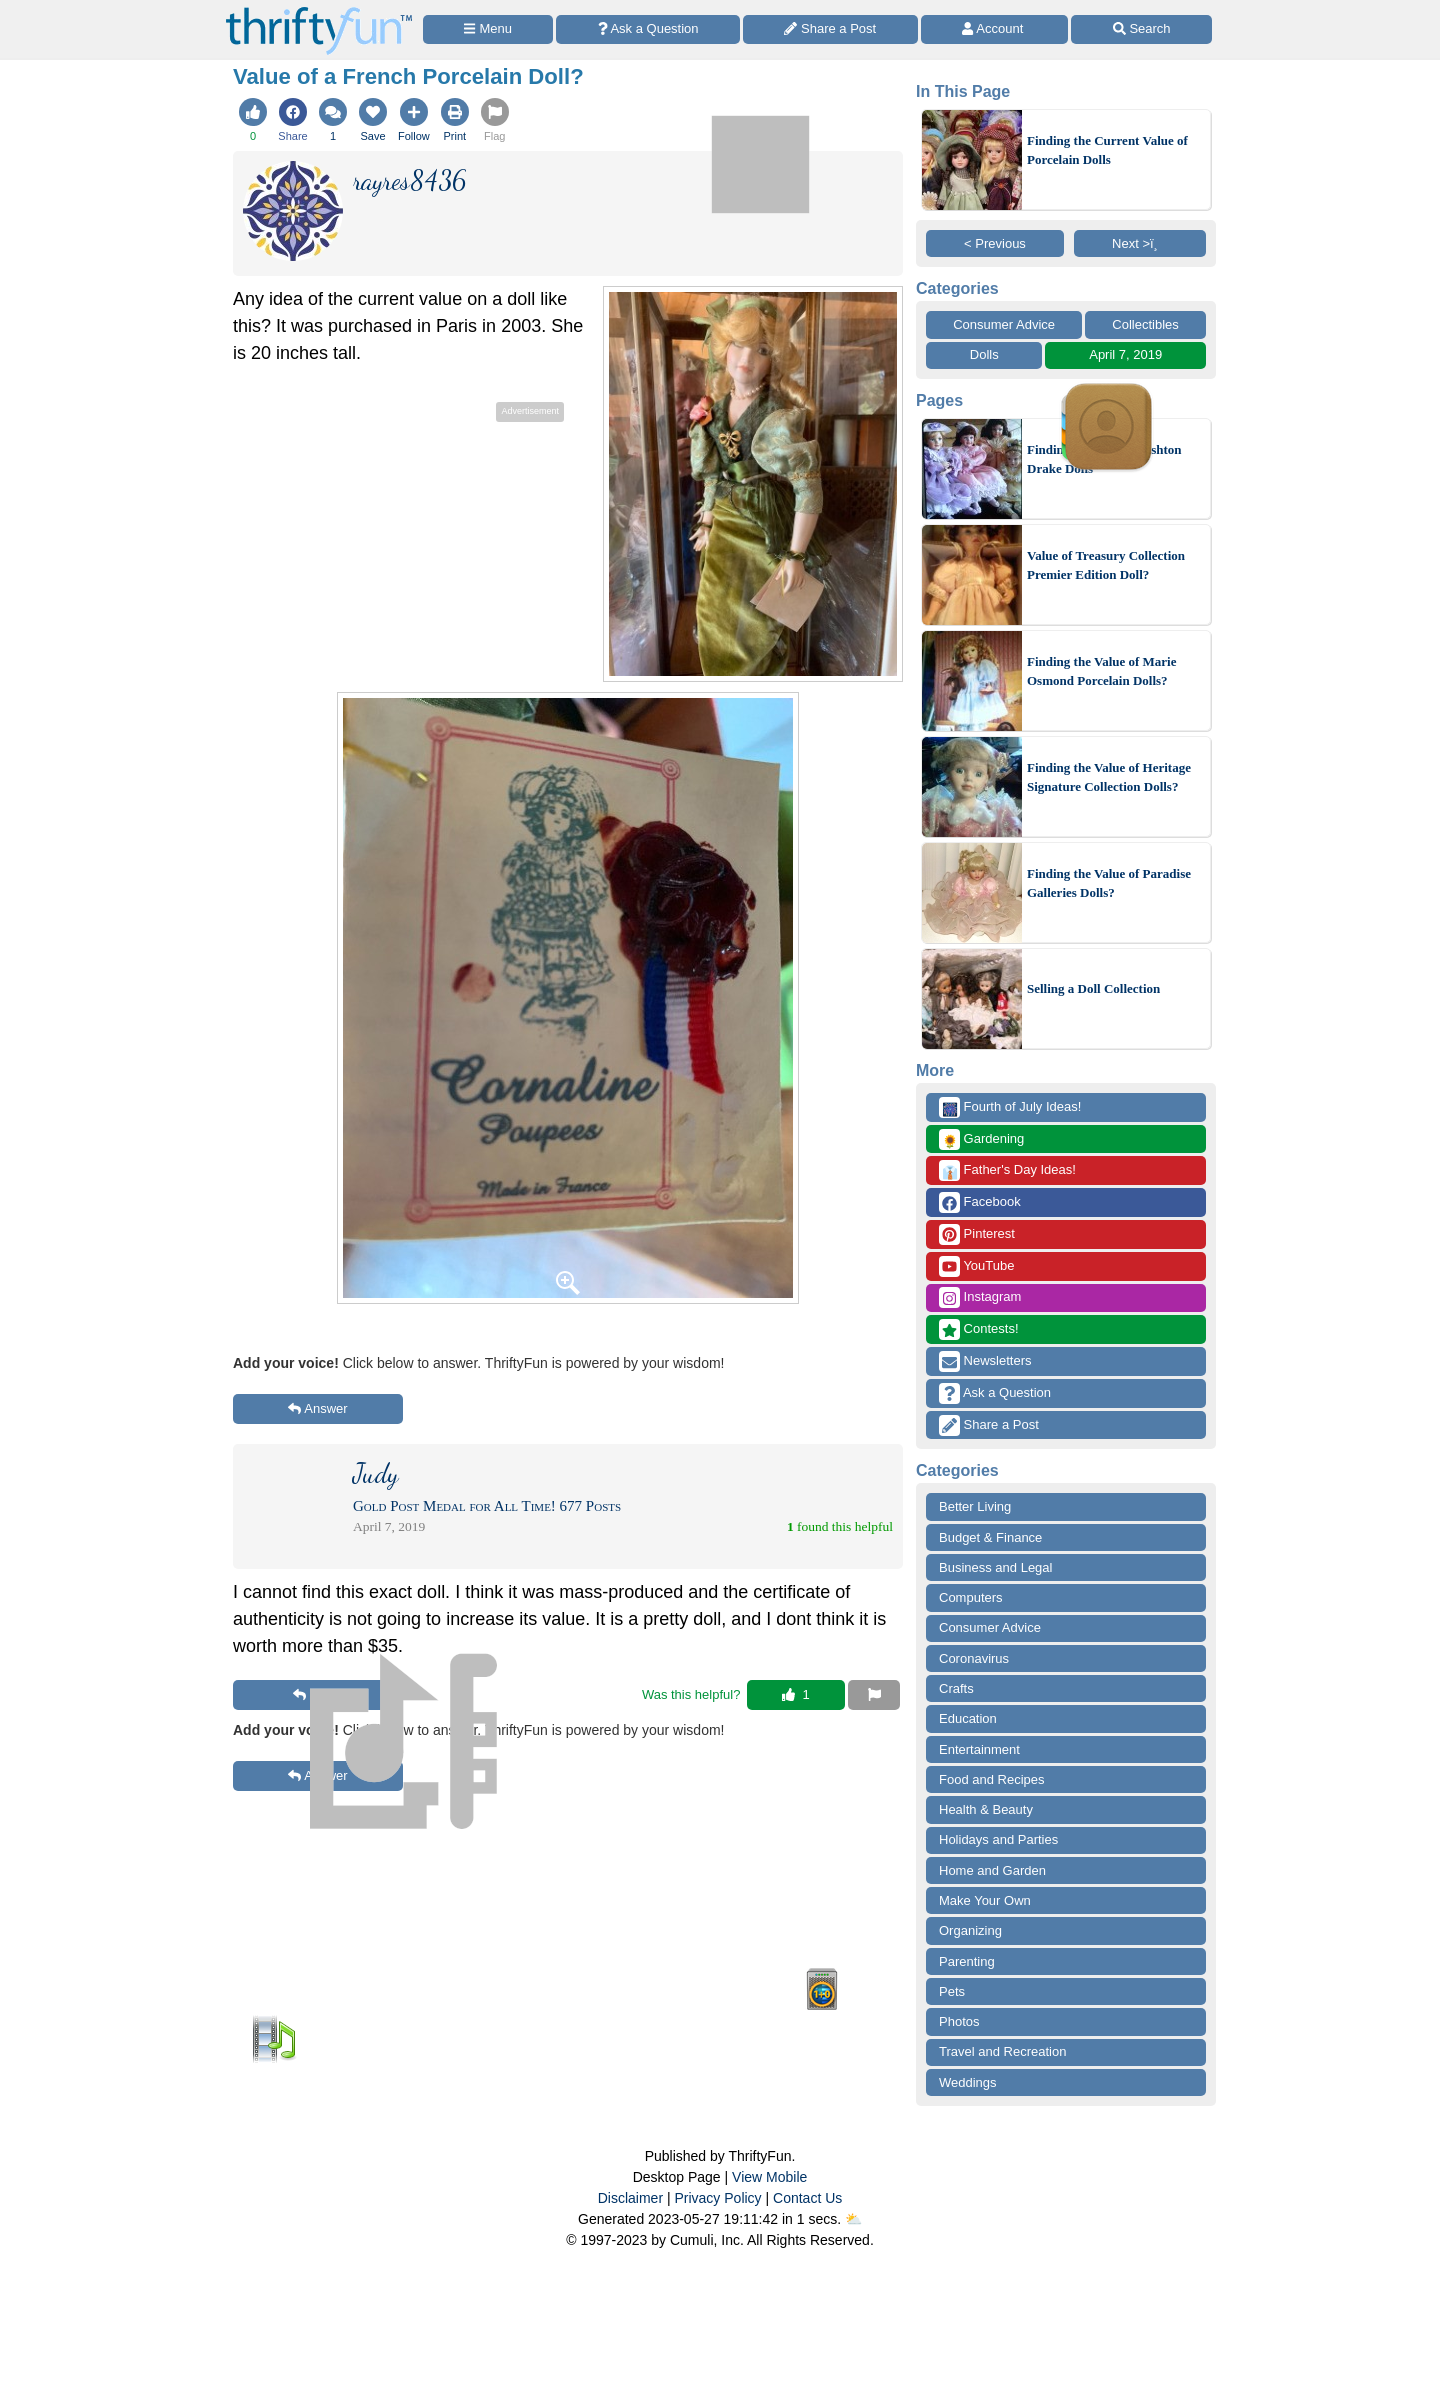 This screenshot has width=1440, height=2397. I want to click on stop media playback, so click(760, 164).